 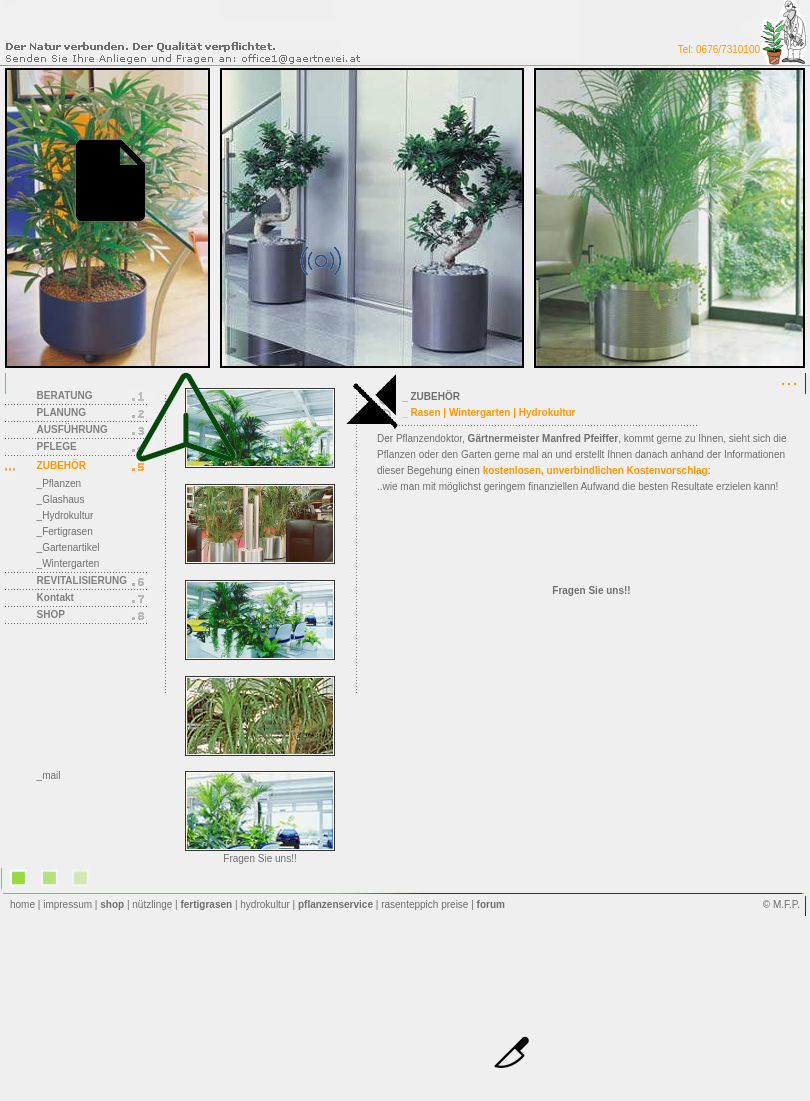 I want to click on send a message, so click(x=186, y=419).